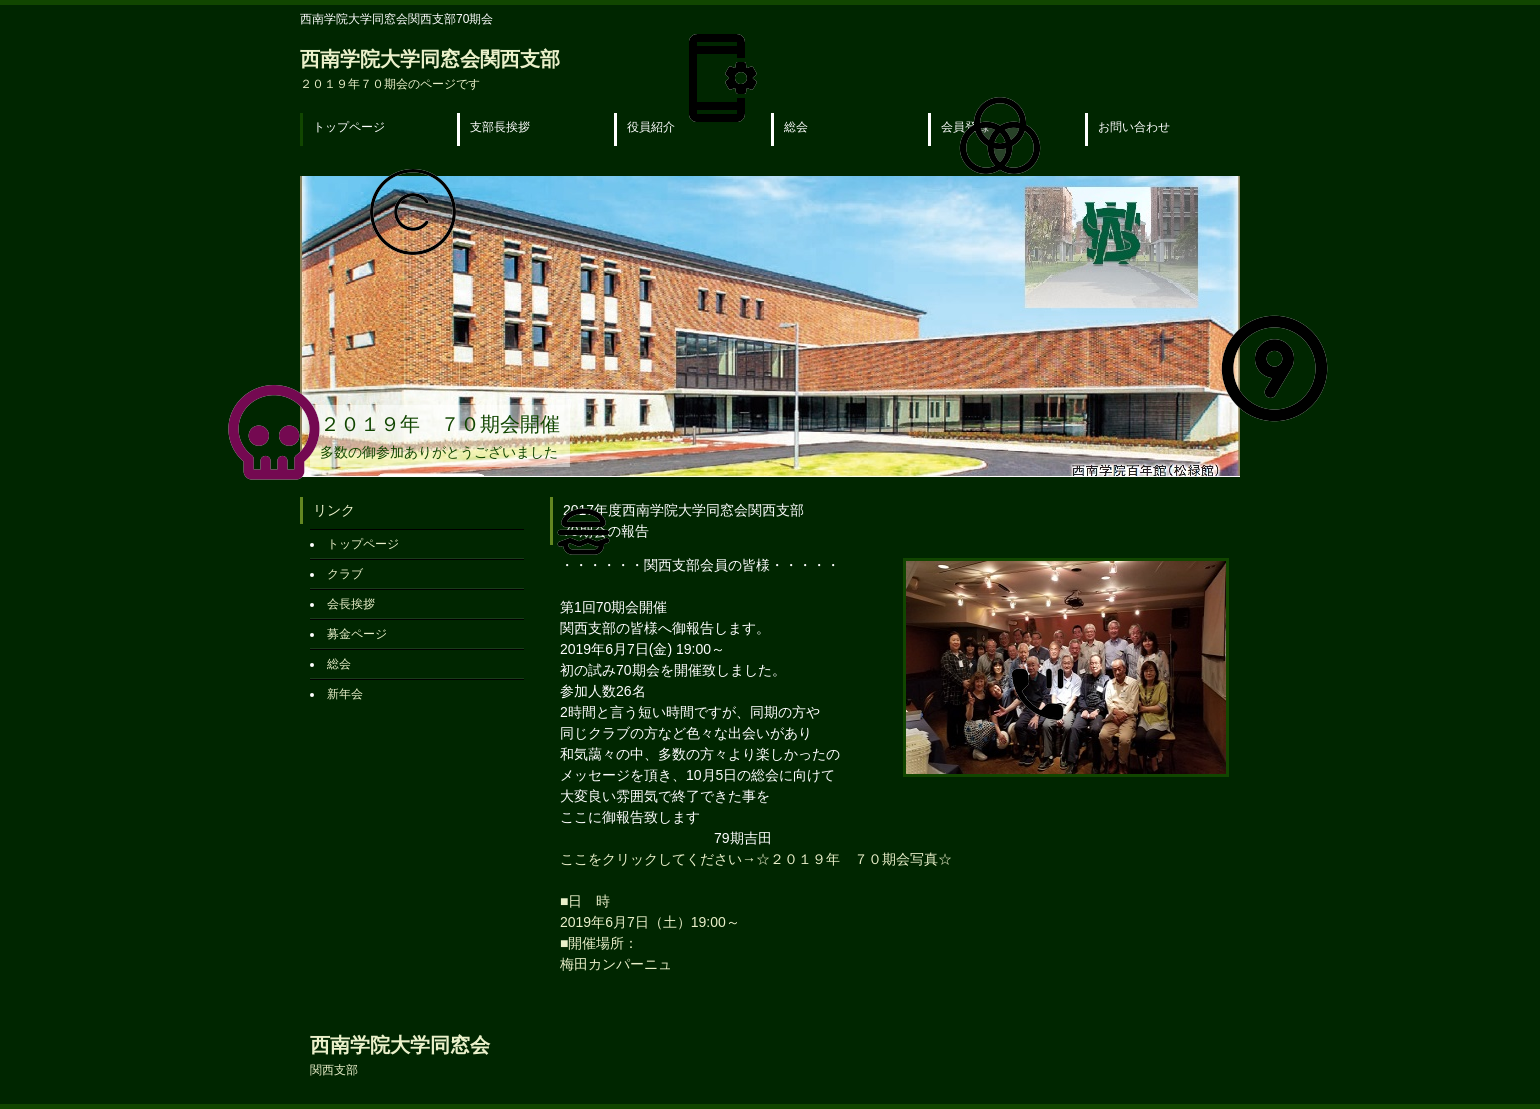 The image size is (1540, 1109). What do you see at coordinates (413, 212) in the screenshot?
I see `indicates copyrighted content` at bounding box center [413, 212].